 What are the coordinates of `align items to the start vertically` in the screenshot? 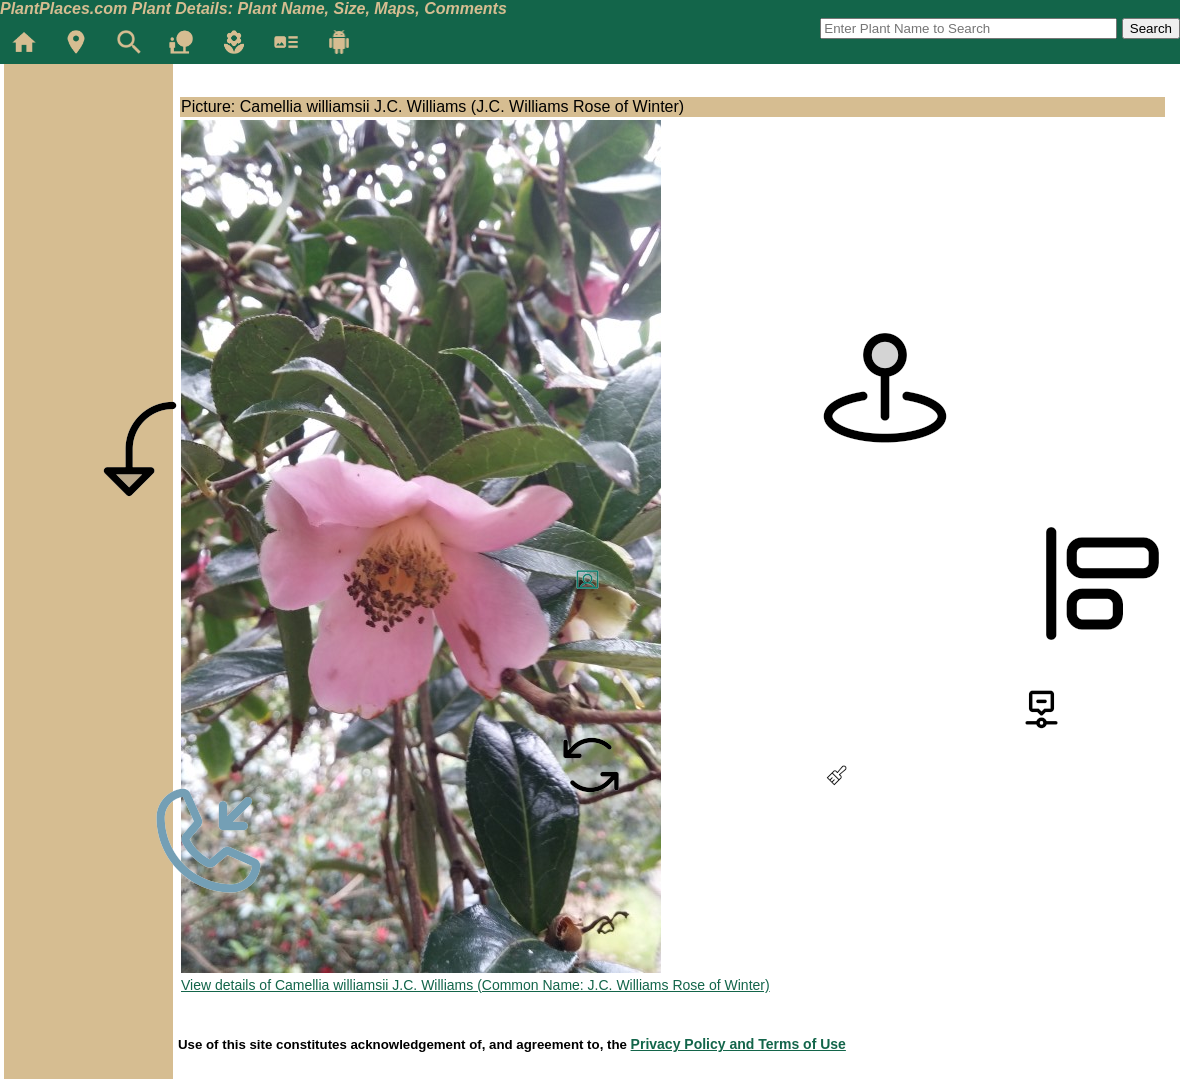 It's located at (1102, 583).